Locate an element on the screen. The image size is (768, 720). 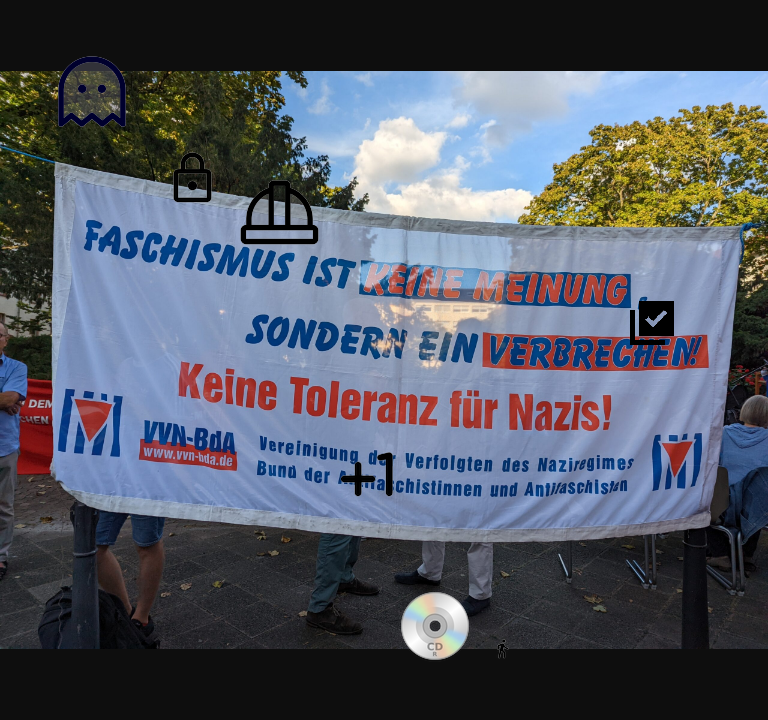
get walking directions is located at coordinates (502, 648).